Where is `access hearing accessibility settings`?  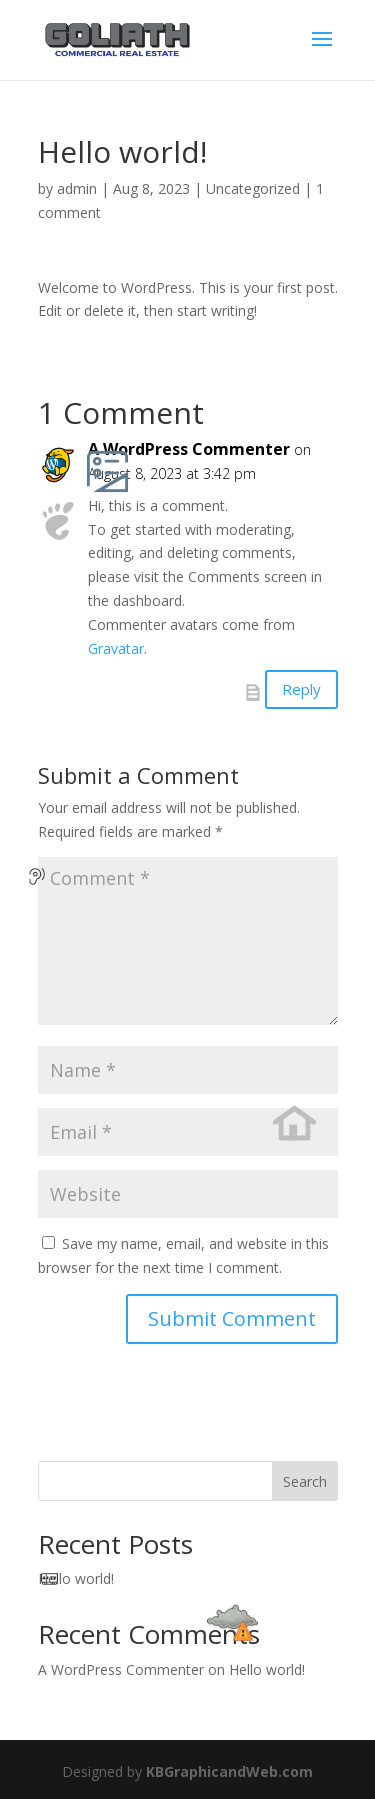
access hearing accessibility settings is located at coordinates (36, 876).